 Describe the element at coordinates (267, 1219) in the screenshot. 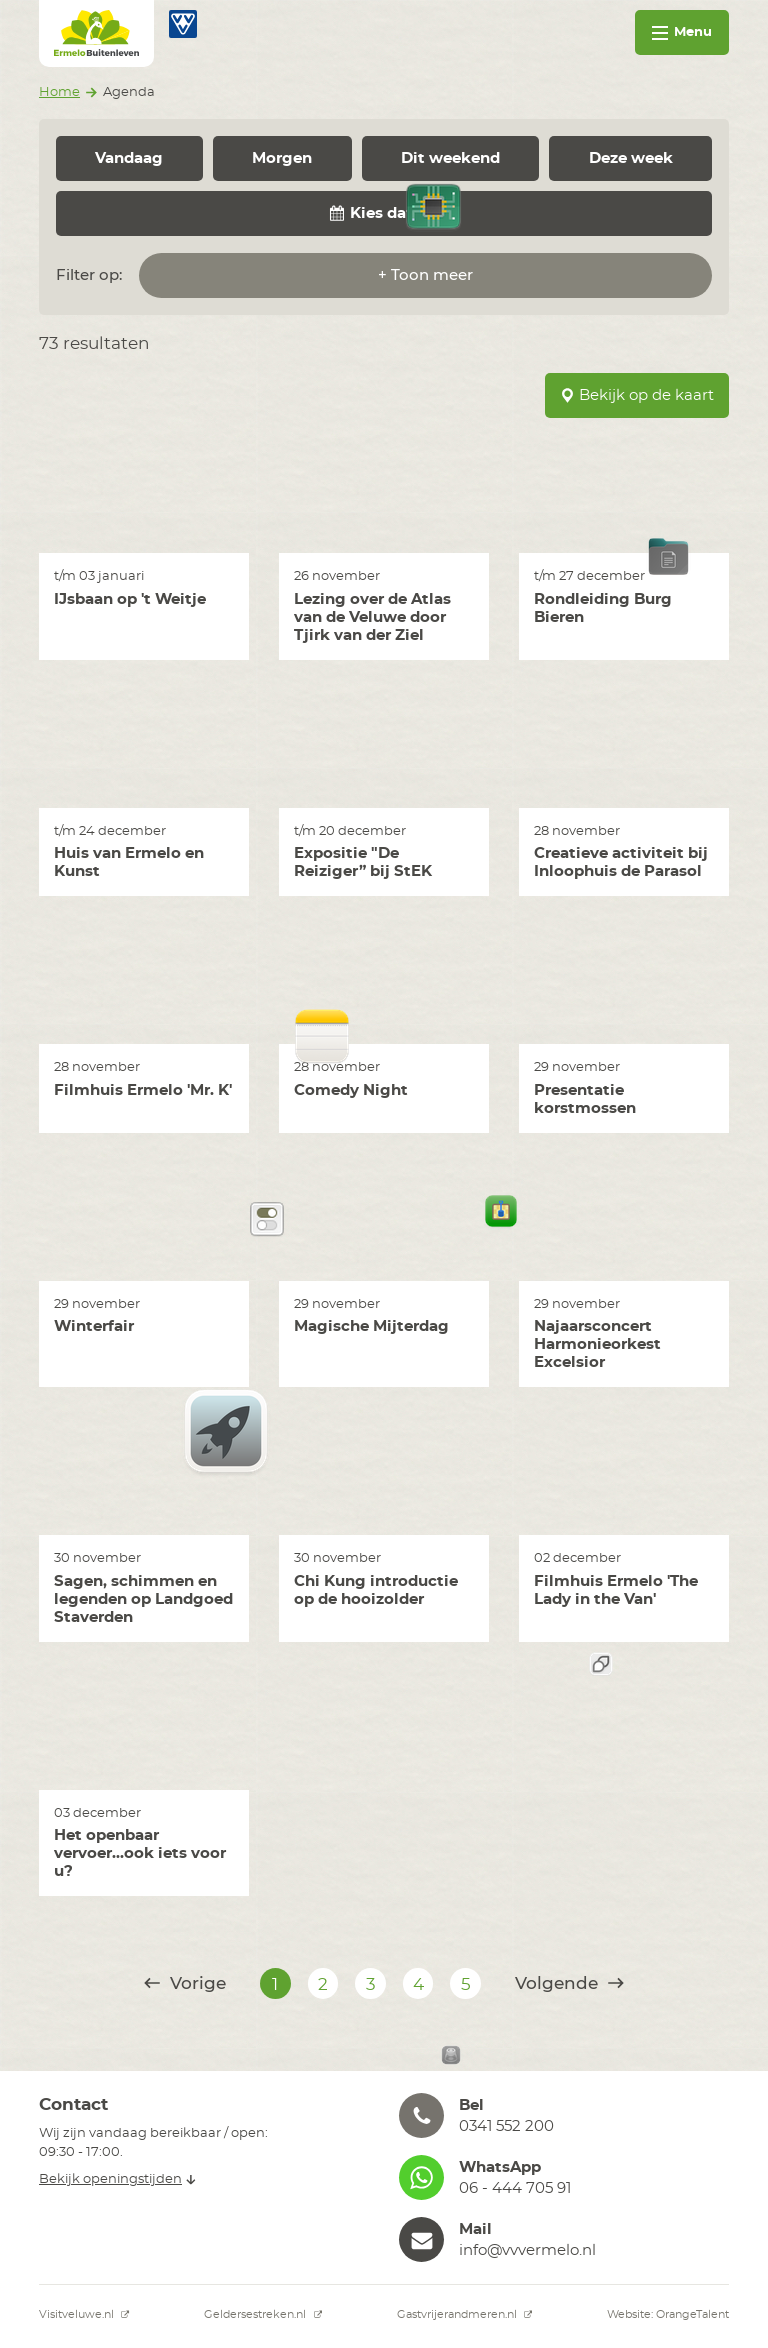

I see `open system settings or preferences` at that location.